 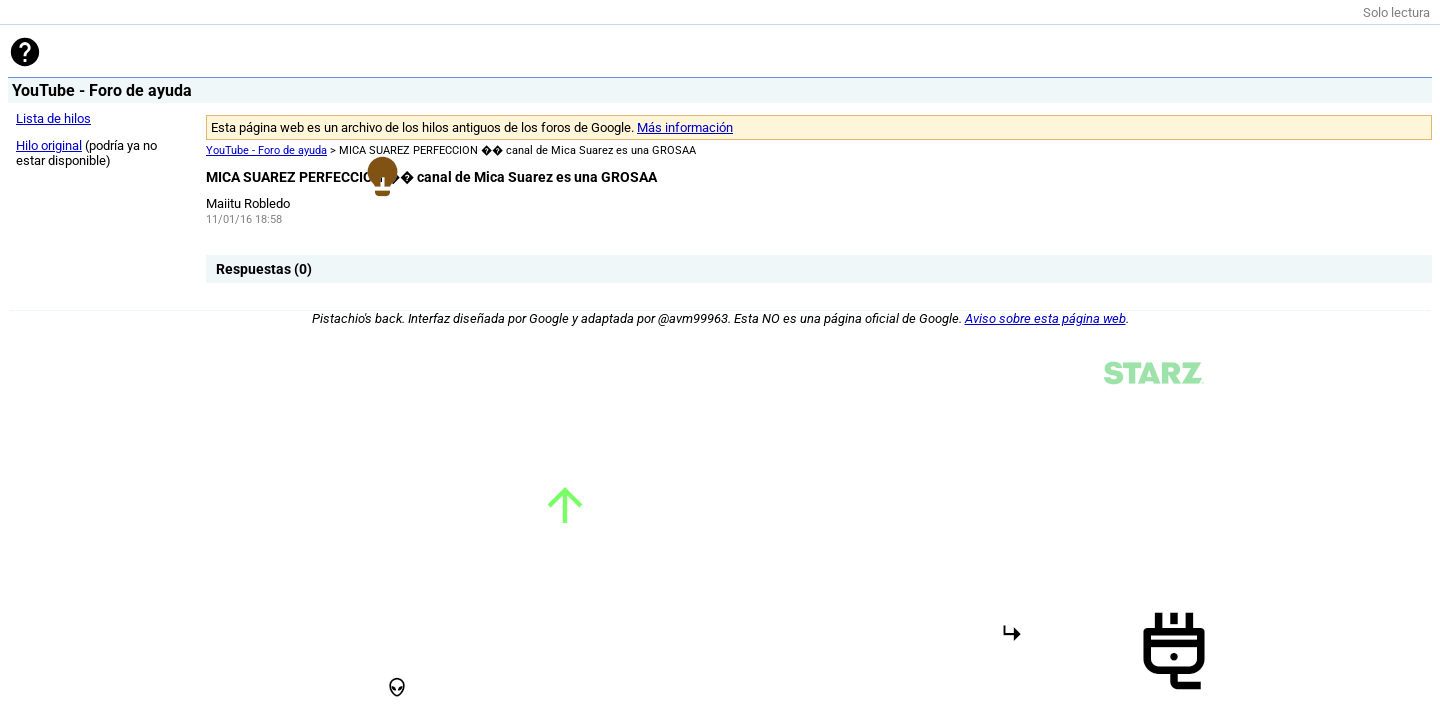 What do you see at coordinates (1154, 373) in the screenshot?
I see `open the Starz streaming app` at bounding box center [1154, 373].